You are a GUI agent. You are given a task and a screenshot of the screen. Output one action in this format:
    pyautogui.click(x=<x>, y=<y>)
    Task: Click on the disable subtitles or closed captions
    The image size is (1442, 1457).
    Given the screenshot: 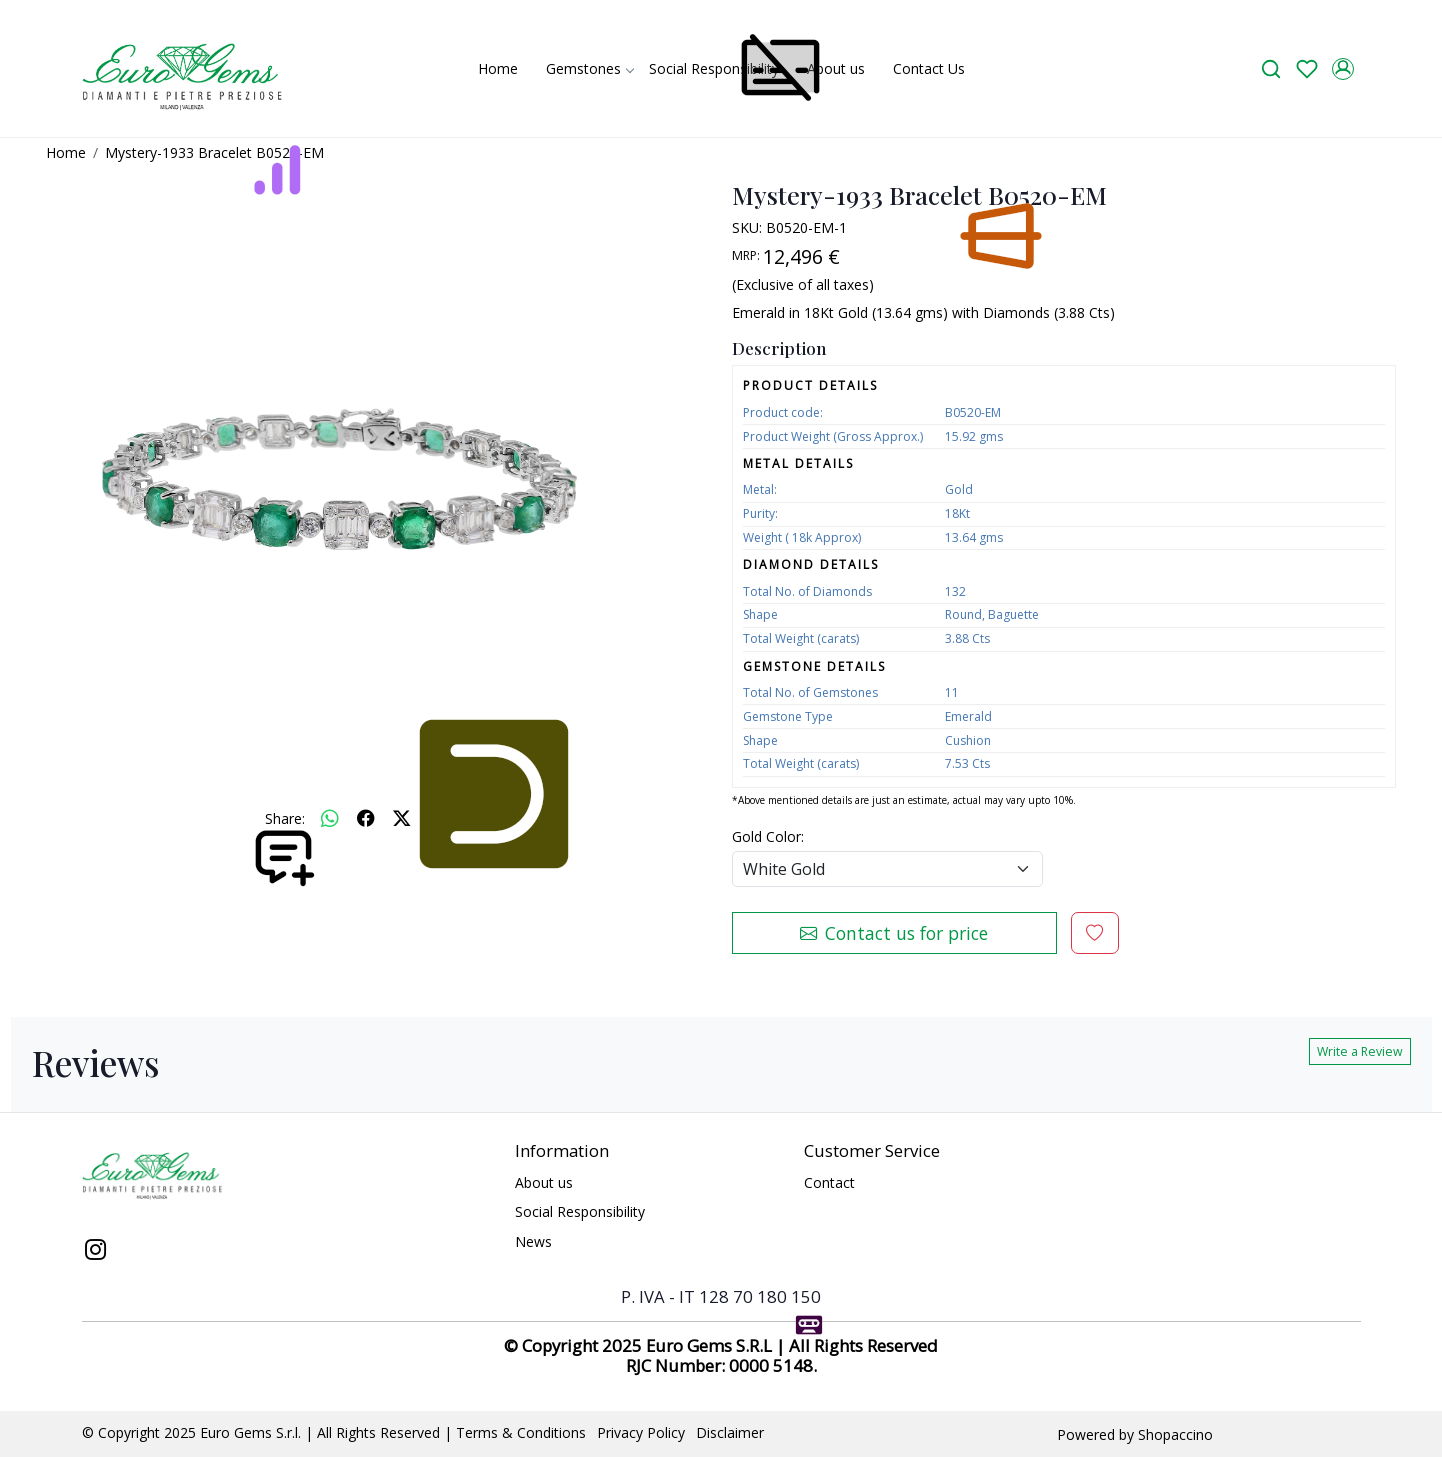 What is the action you would take?
    pyautogui.click(x=780, y=67)
    